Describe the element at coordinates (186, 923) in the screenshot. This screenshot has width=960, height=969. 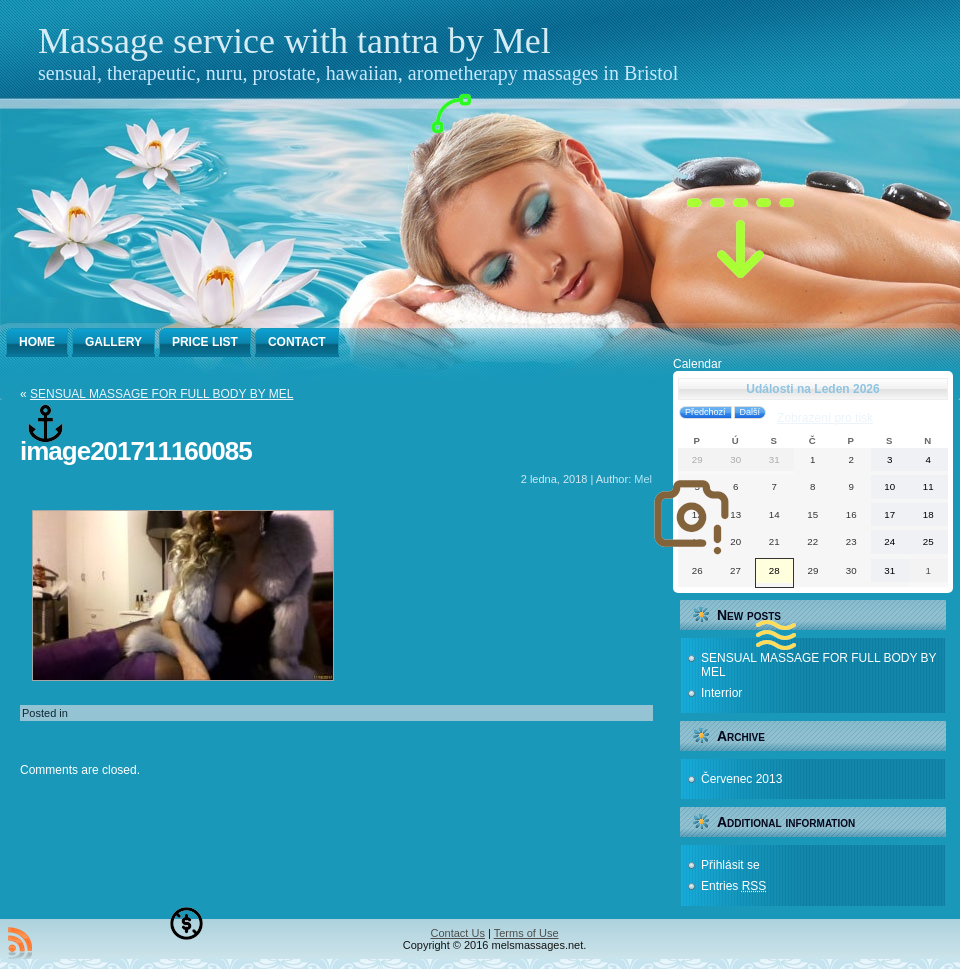
I see `indicates free or no-cost content` at that location.